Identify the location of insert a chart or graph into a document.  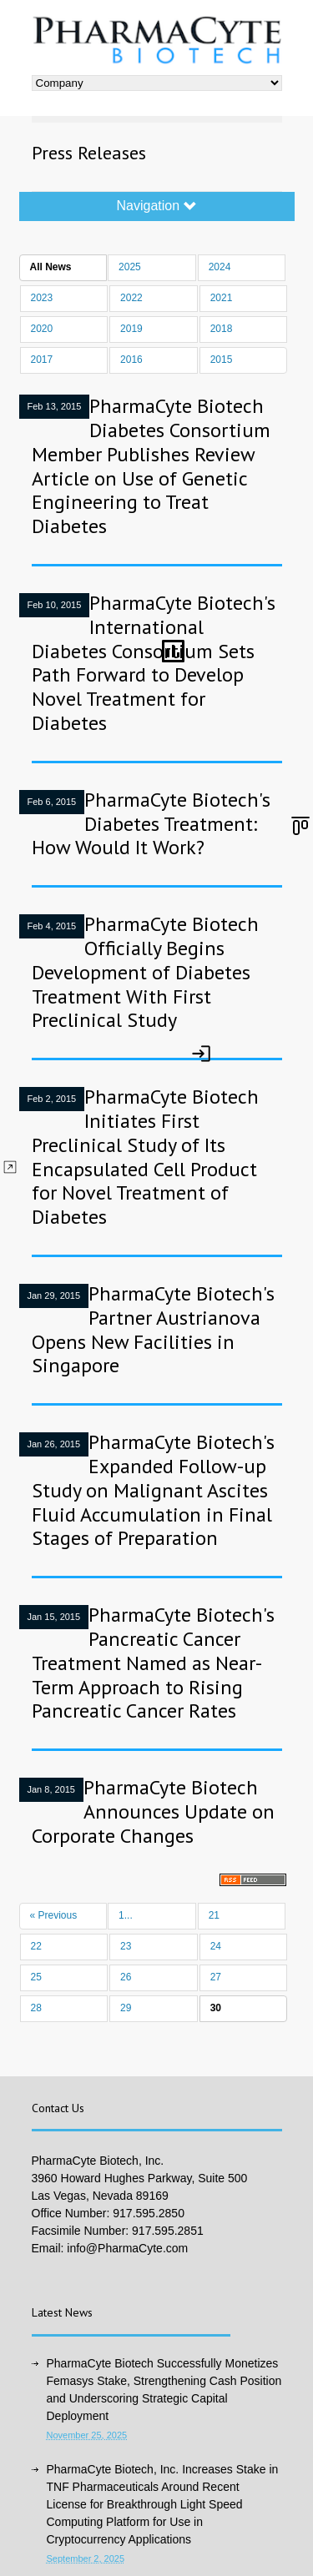
(173, 651).